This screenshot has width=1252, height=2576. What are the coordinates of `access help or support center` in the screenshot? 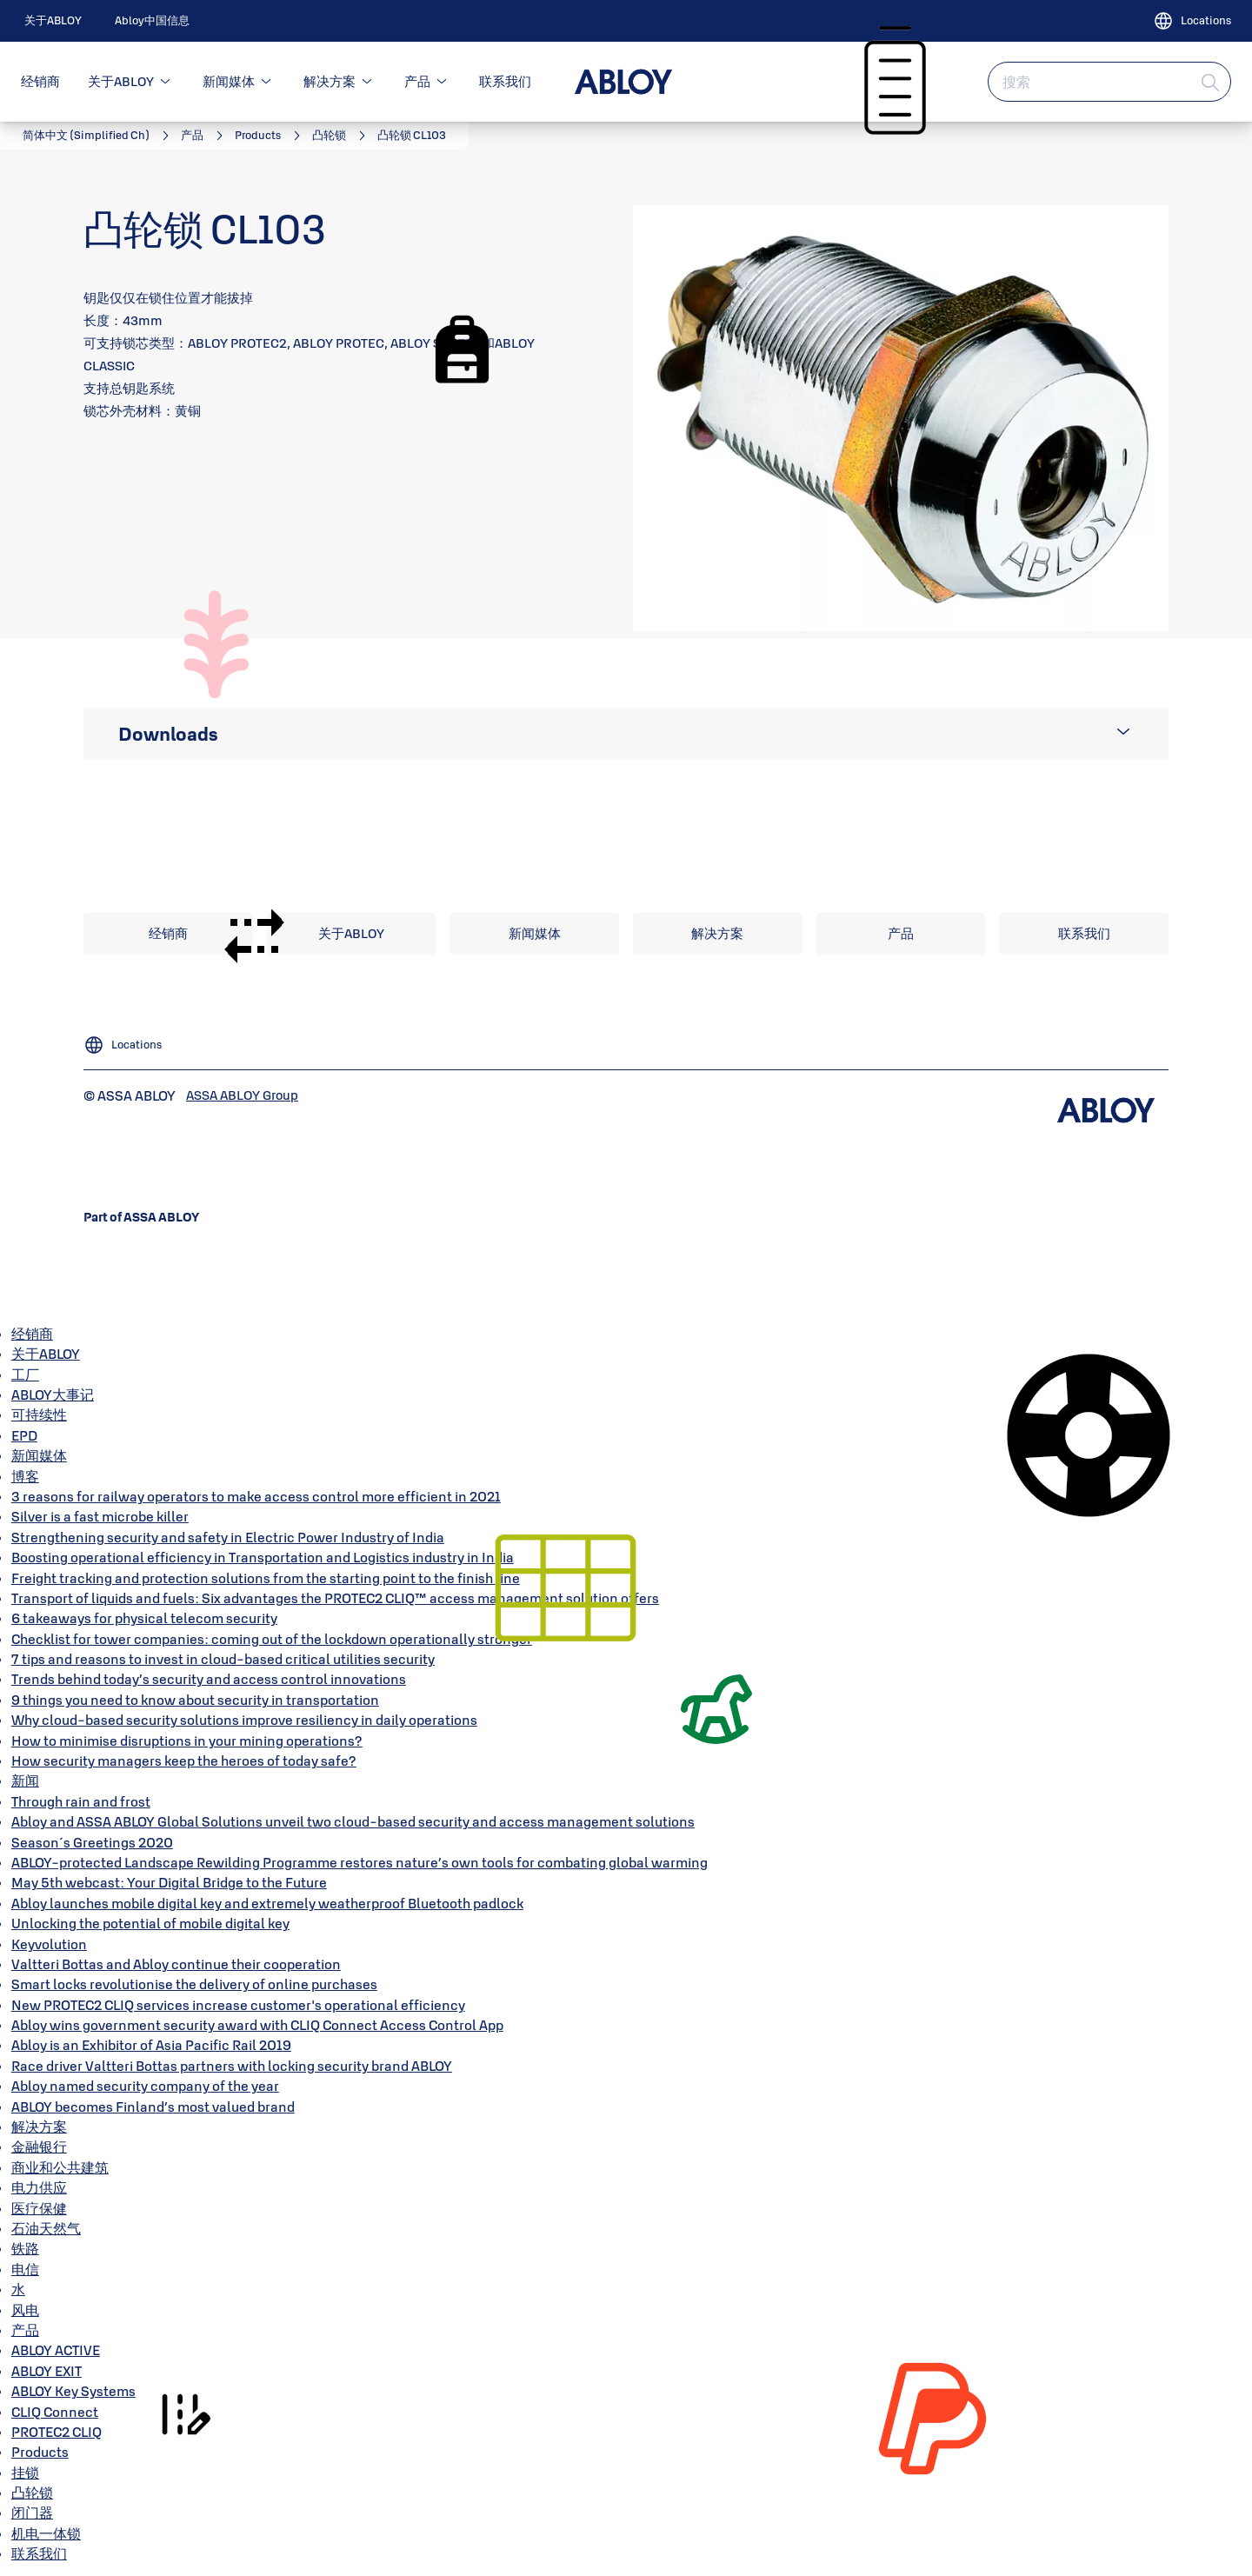 It's located at (1089, 1435).